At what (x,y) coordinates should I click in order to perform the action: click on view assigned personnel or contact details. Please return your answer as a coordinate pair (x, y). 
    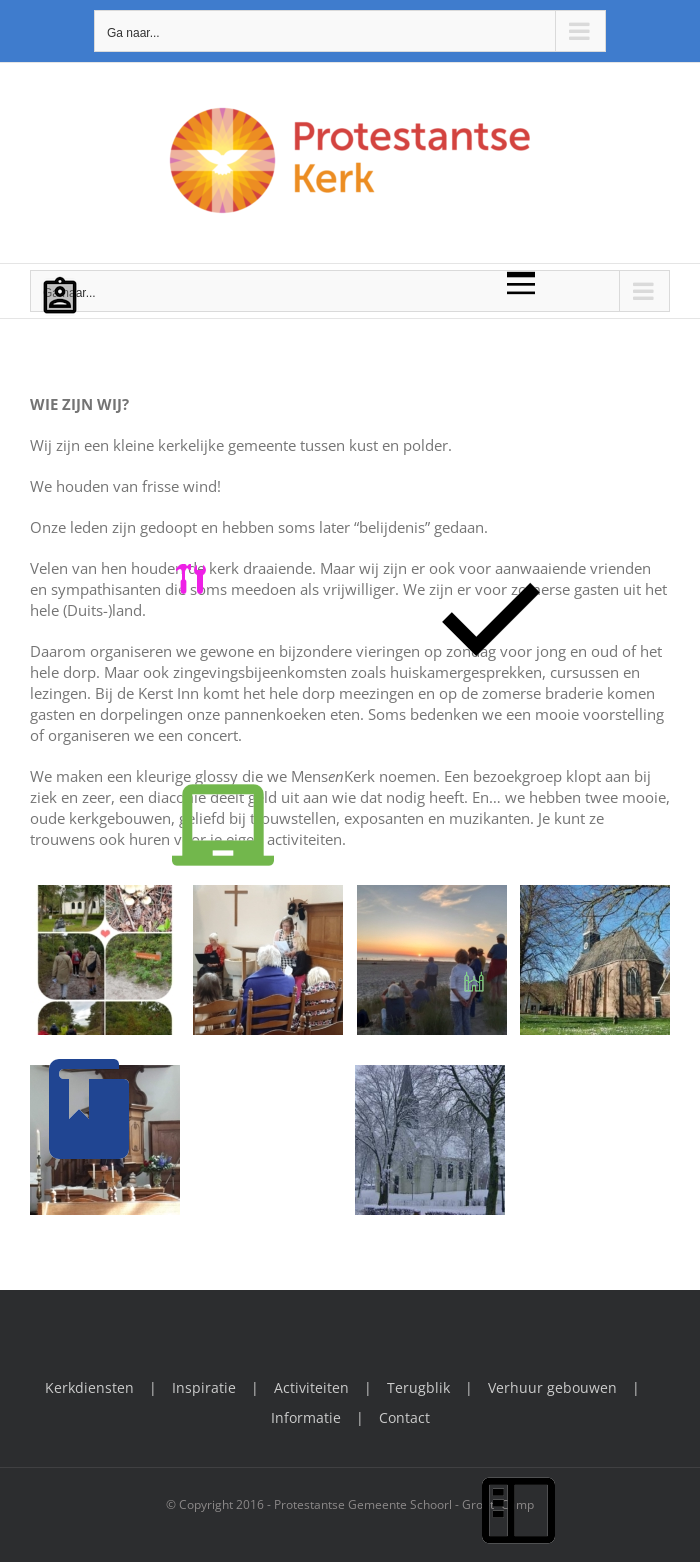
    Looking at the image, I should click on (60, 297).